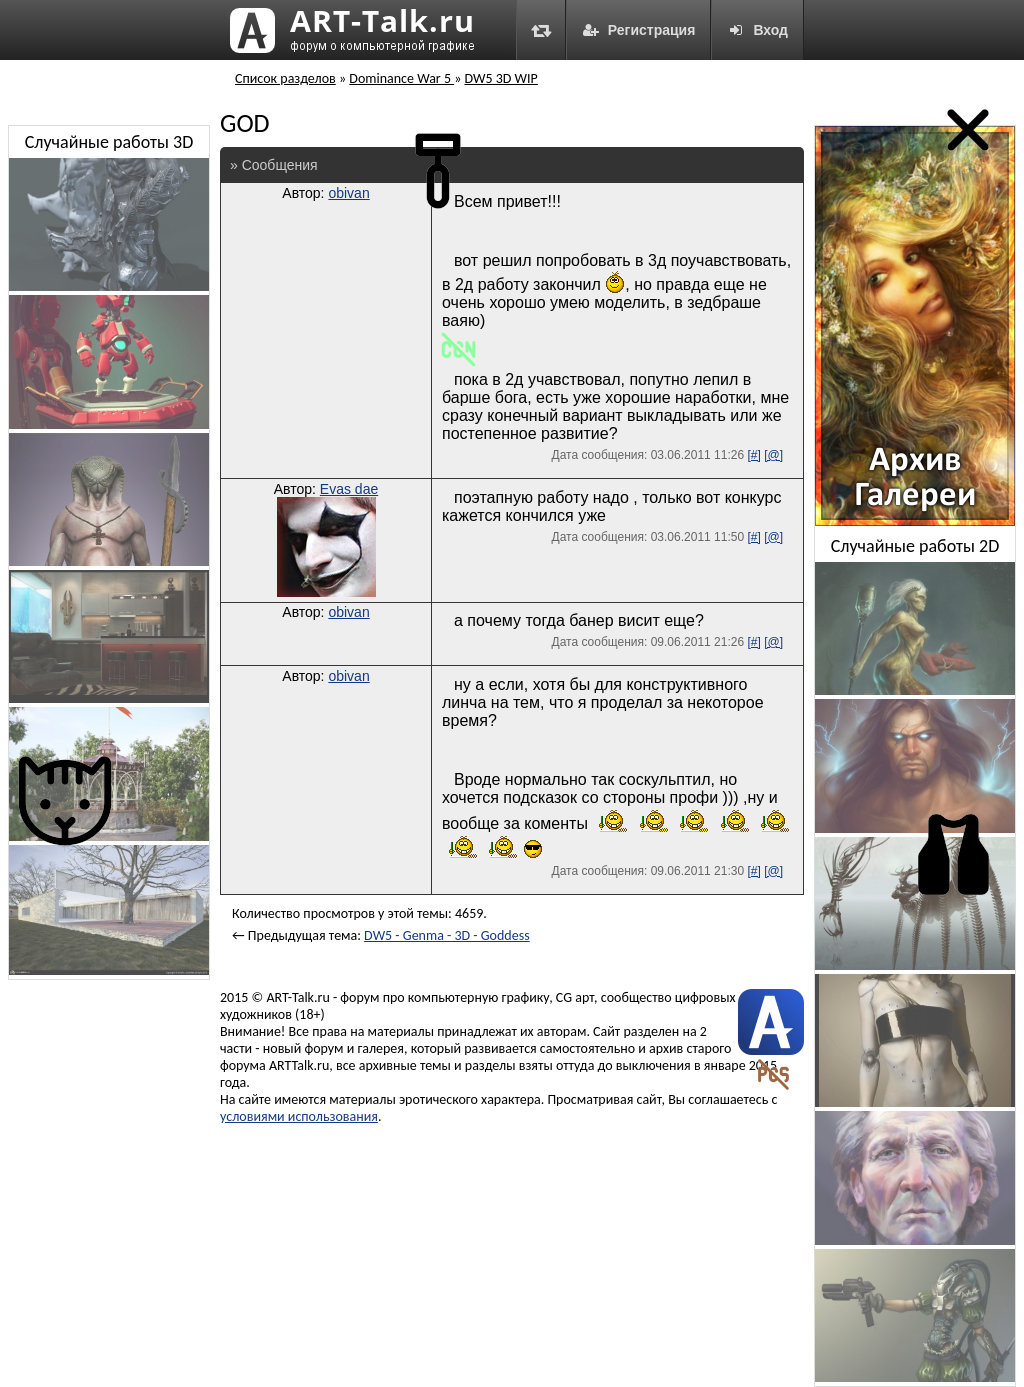 The height and width of the screenshot is (1387, 1024). What do you see at coordinates (968, 130) in the screenshot?
I see `close or dismiss a dialog` at bounding box center [968, 130].